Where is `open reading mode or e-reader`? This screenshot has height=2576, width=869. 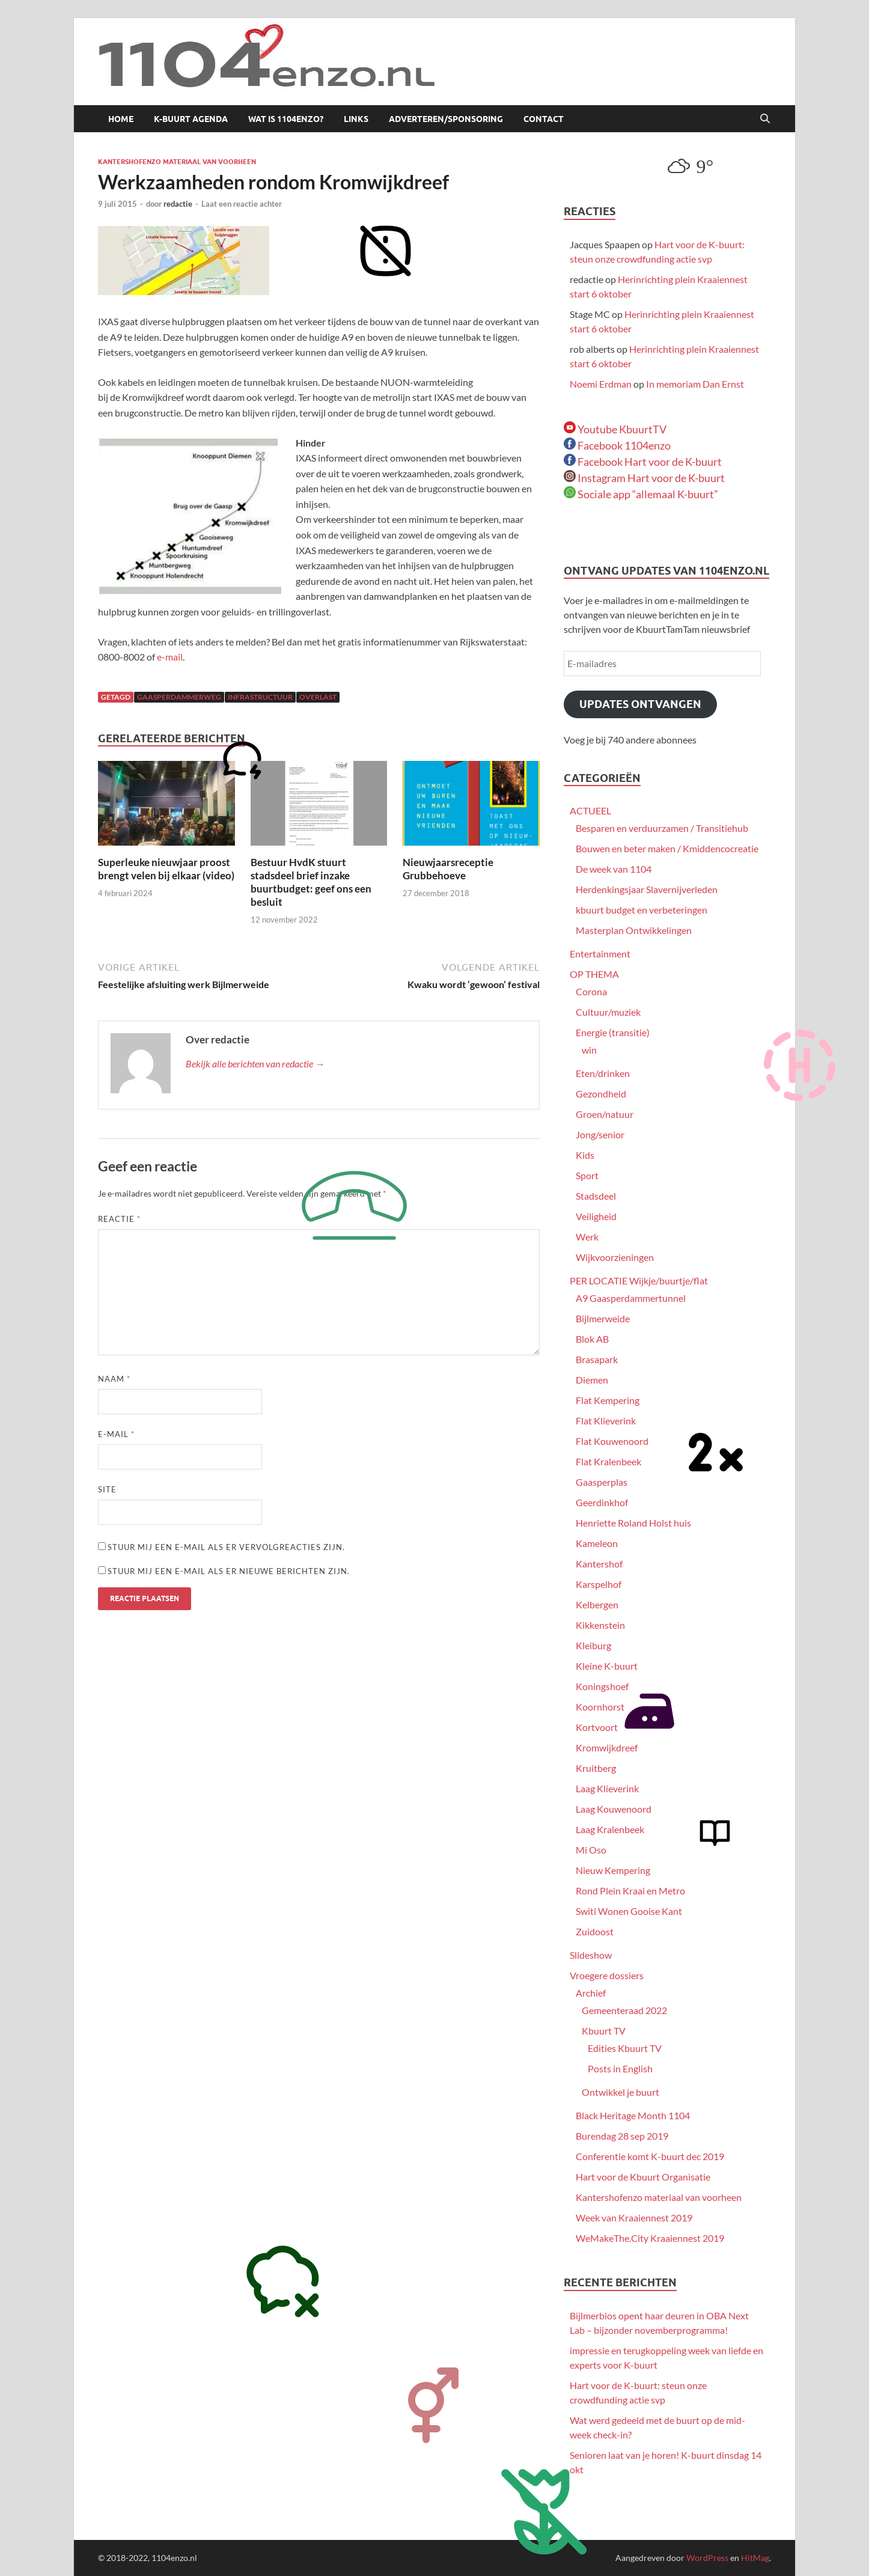
open reading mode or e-reader is located at coordinates (715, 1831).